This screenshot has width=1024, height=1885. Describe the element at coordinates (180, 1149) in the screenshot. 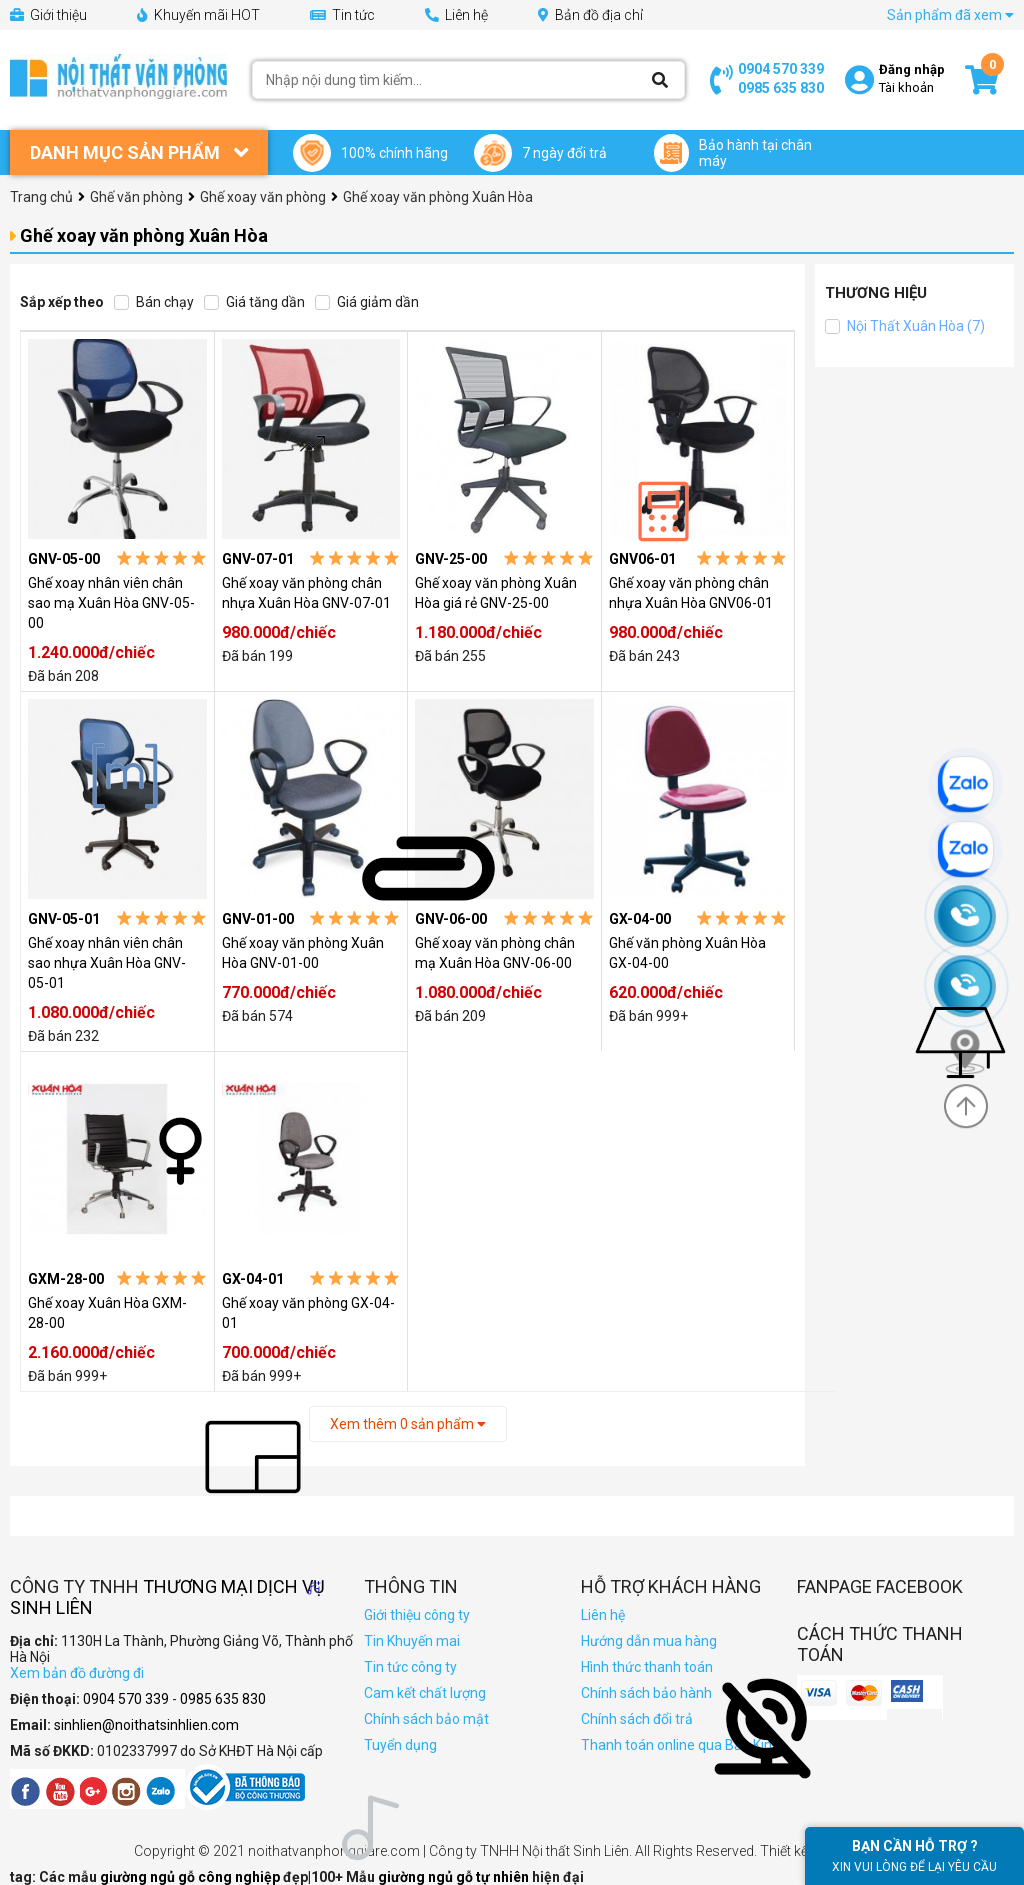

I see `indicates female gender option` at that location.